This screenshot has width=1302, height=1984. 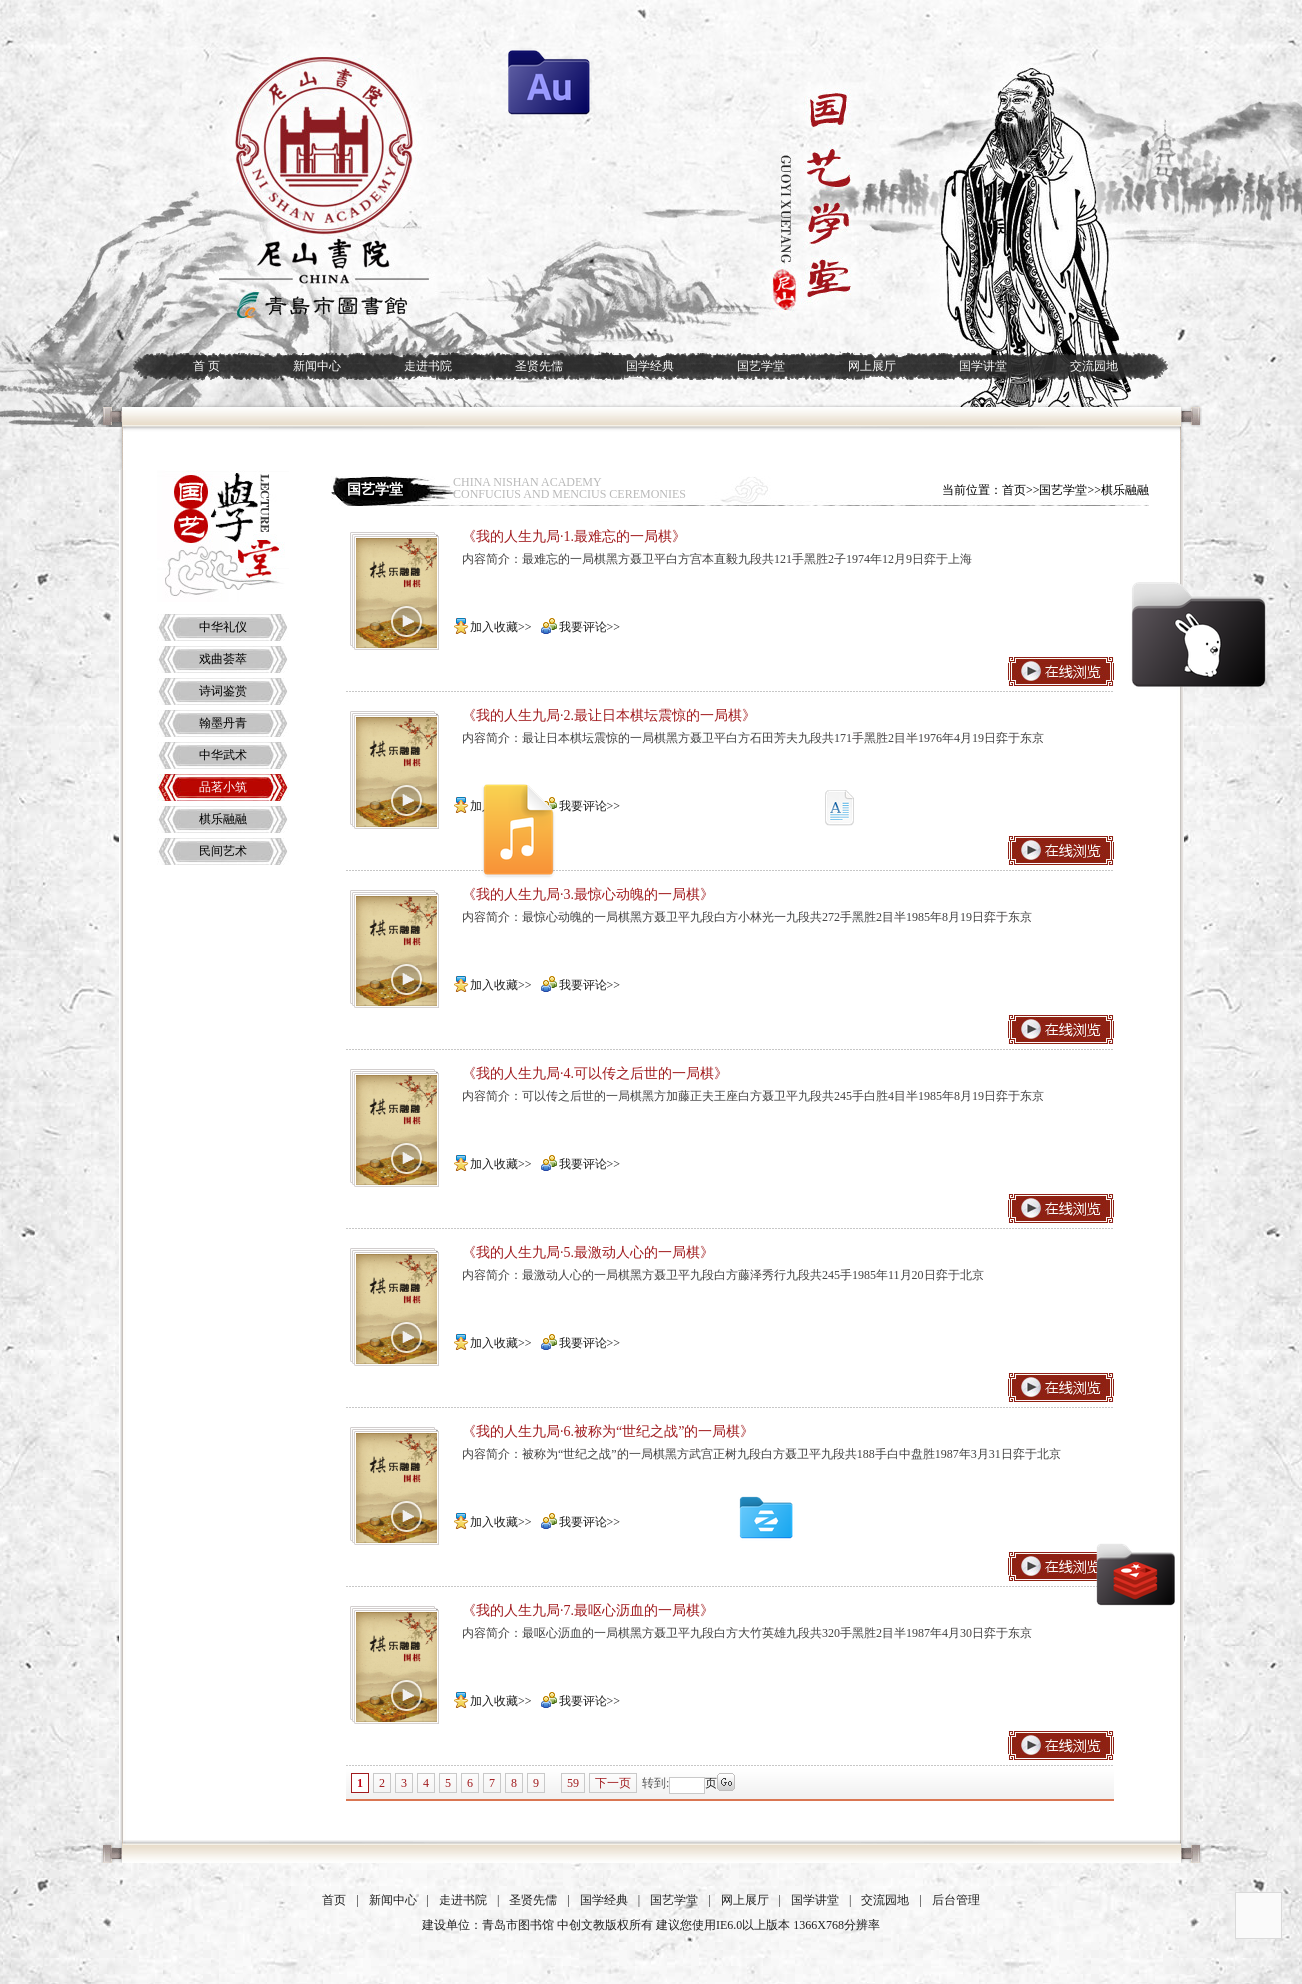 I want to click on open adobe audition project files folder, so click(x=548, y=84).